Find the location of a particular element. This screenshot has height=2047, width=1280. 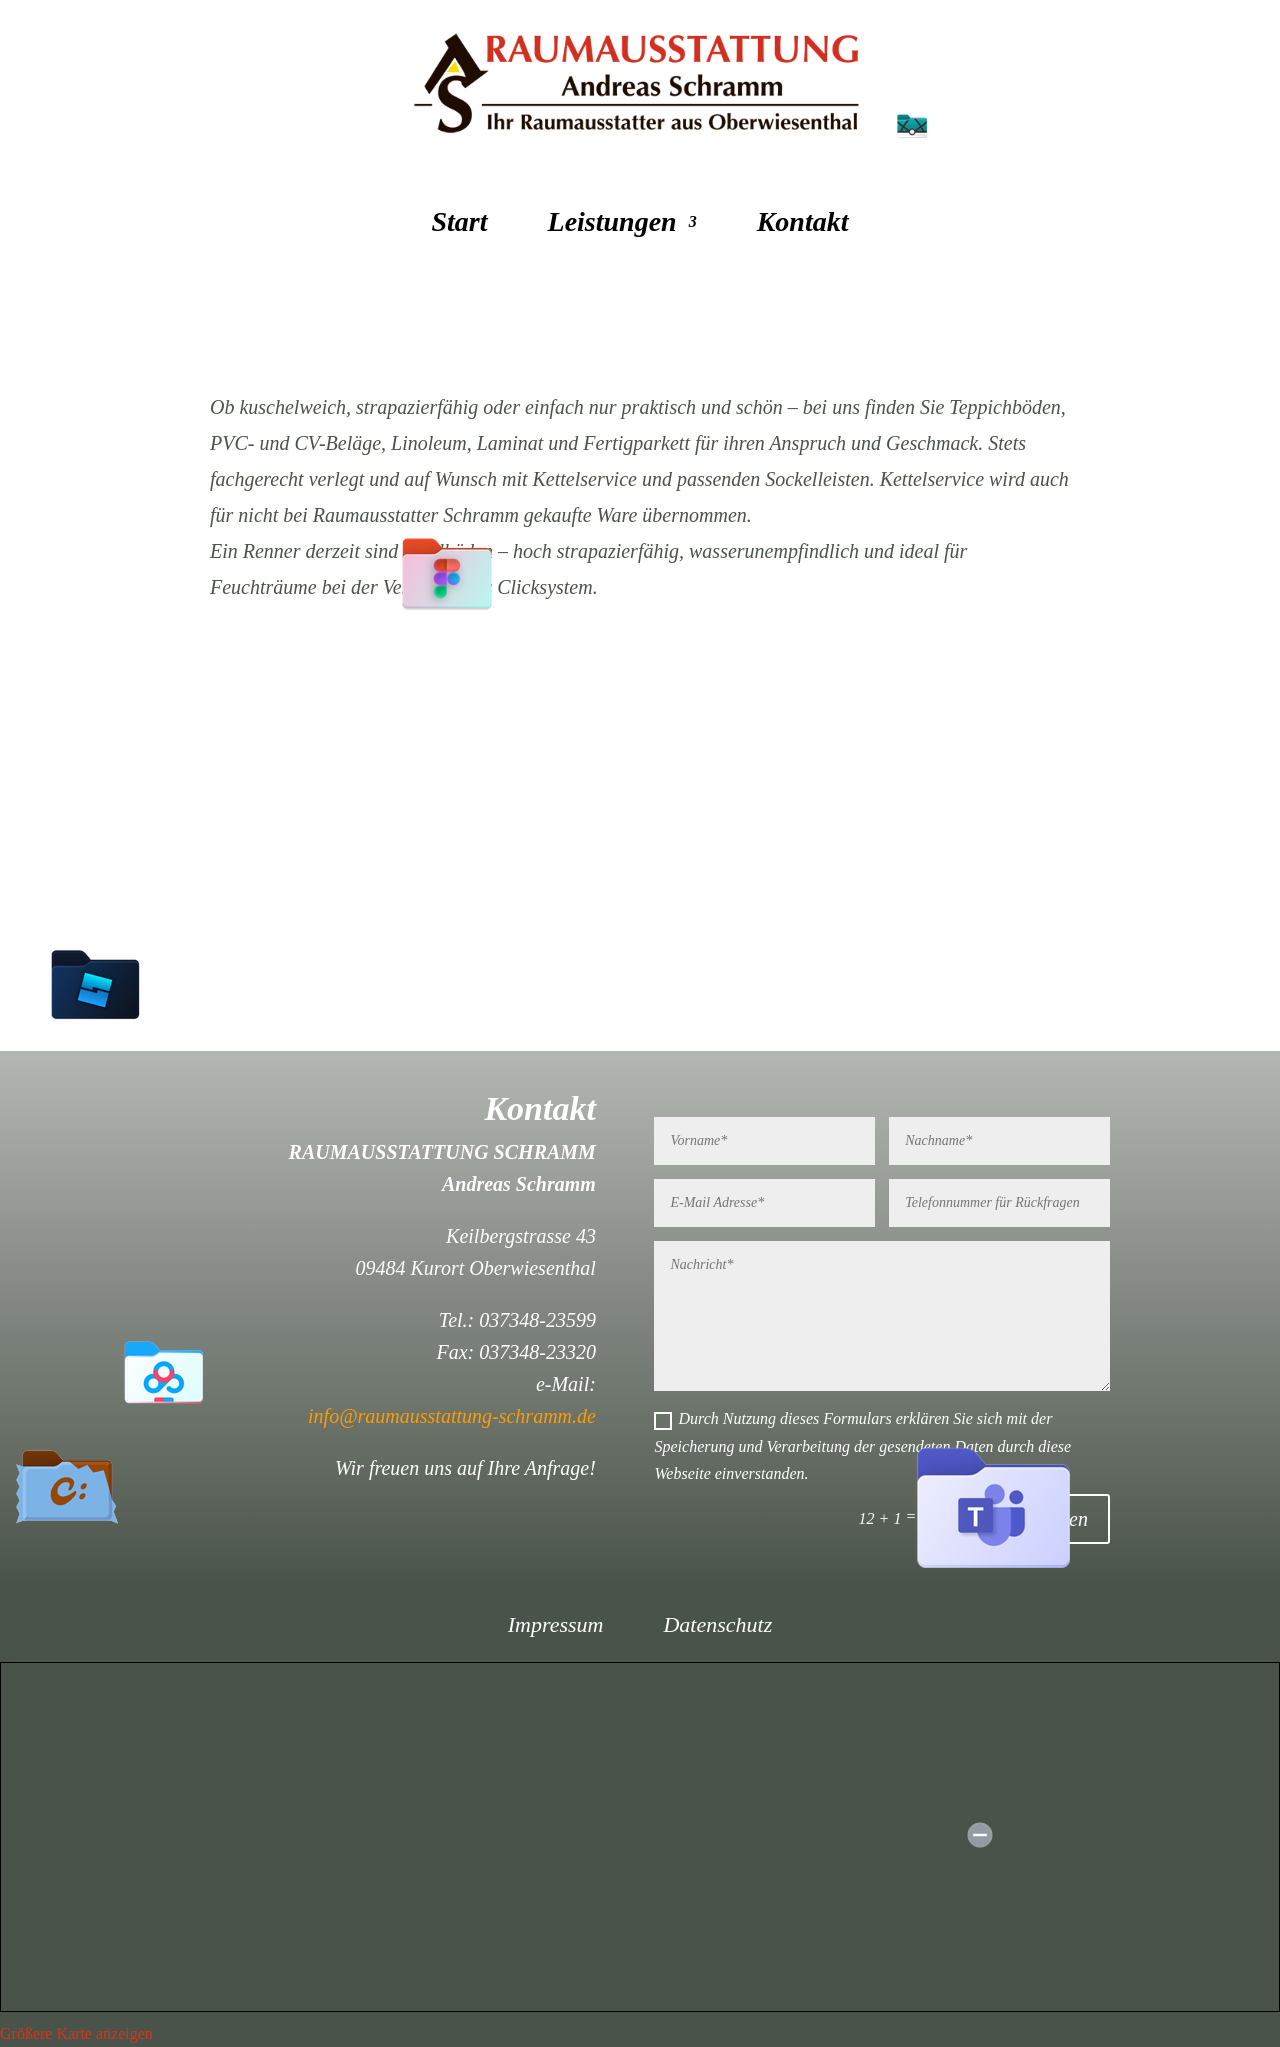

folder for pokémon net ball collection or related game assets is located at coordinates (912, 127).